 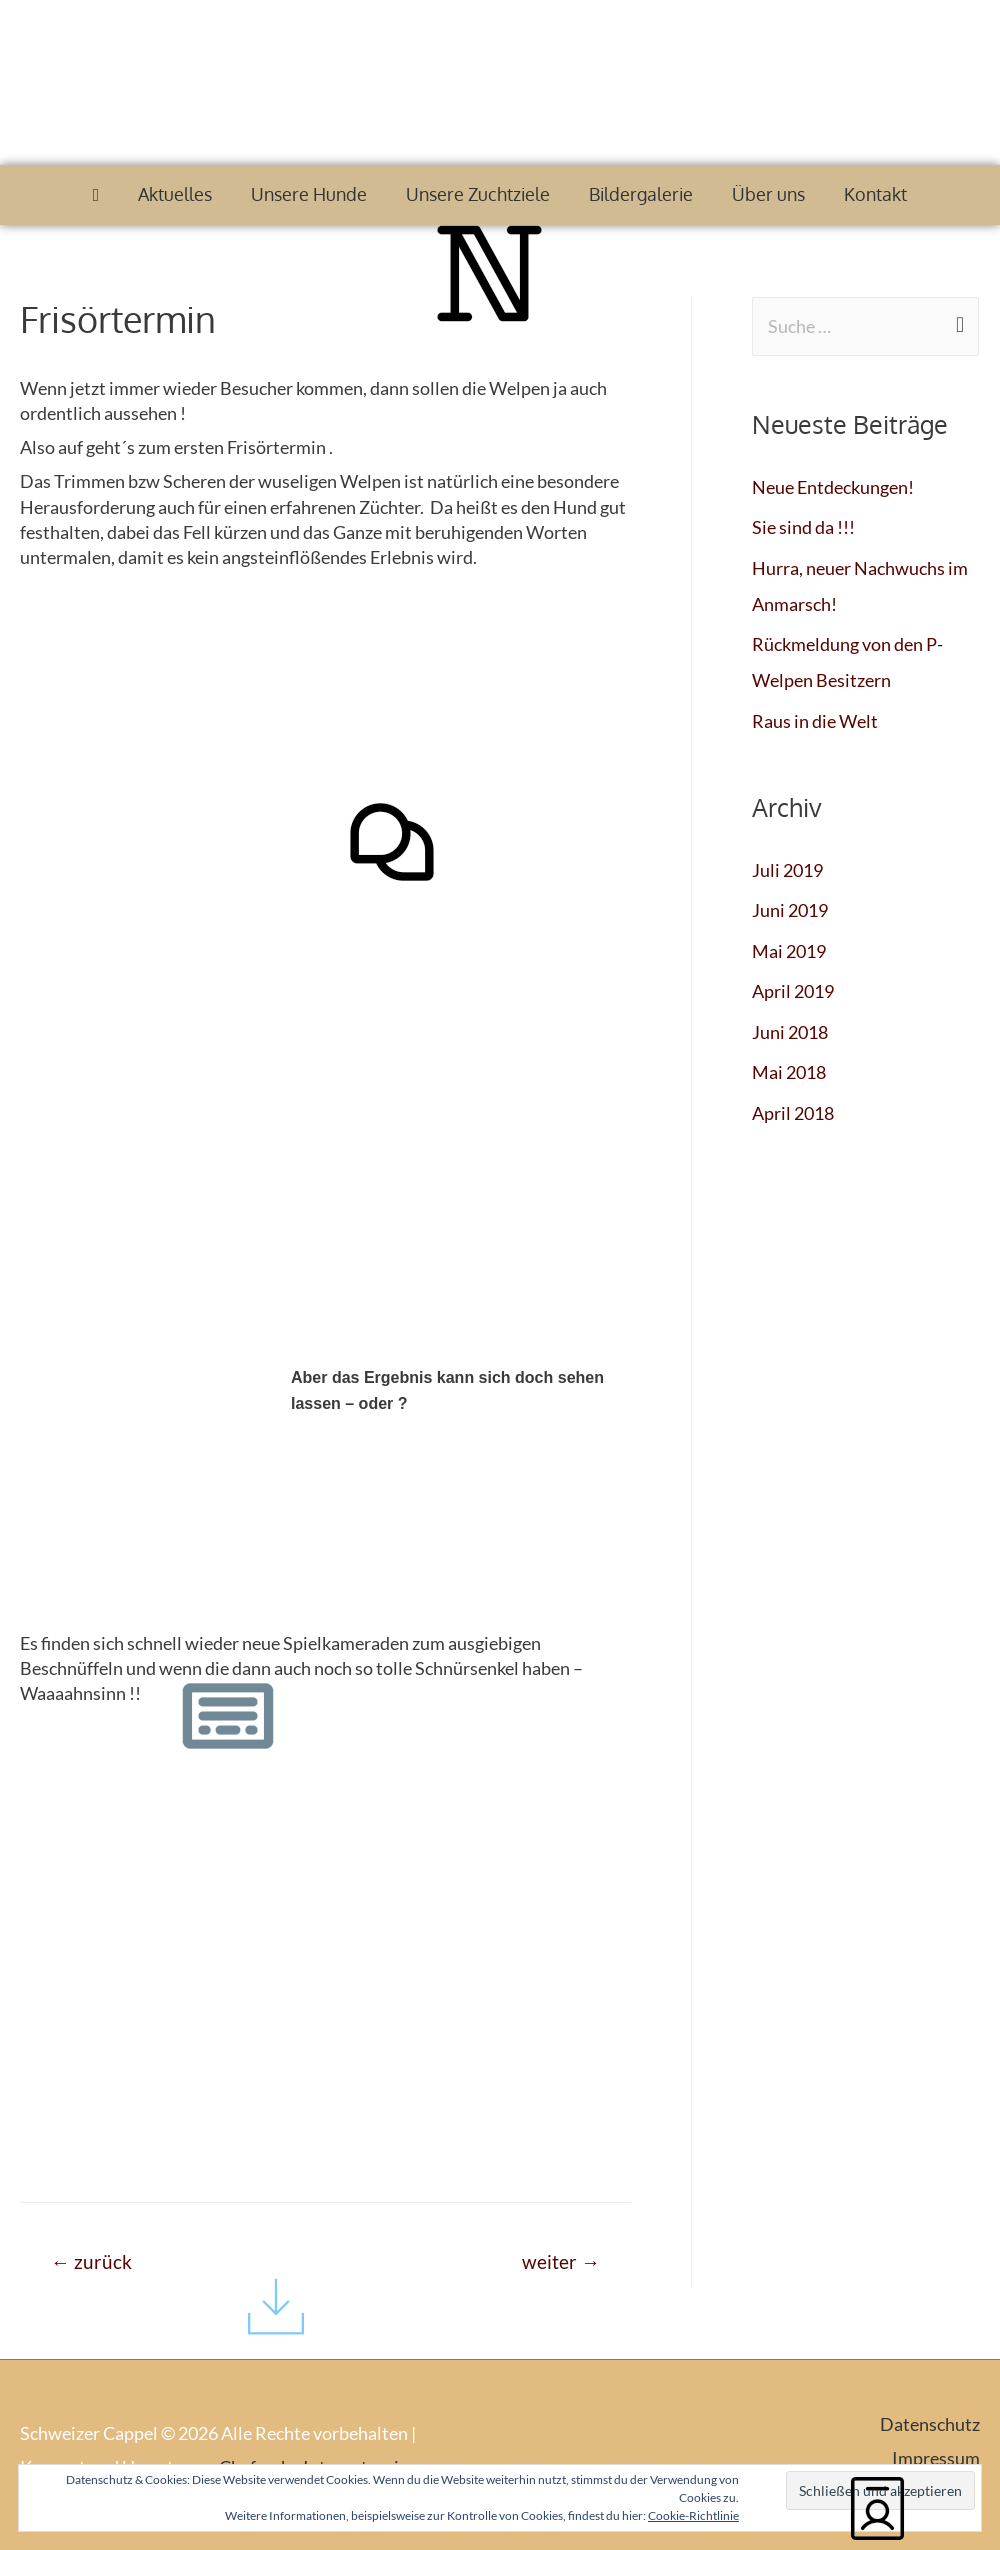 What do you see at coordinates (489, 273) in the screenshot?
I see `open Notion app` at bounding box center [489, 273].